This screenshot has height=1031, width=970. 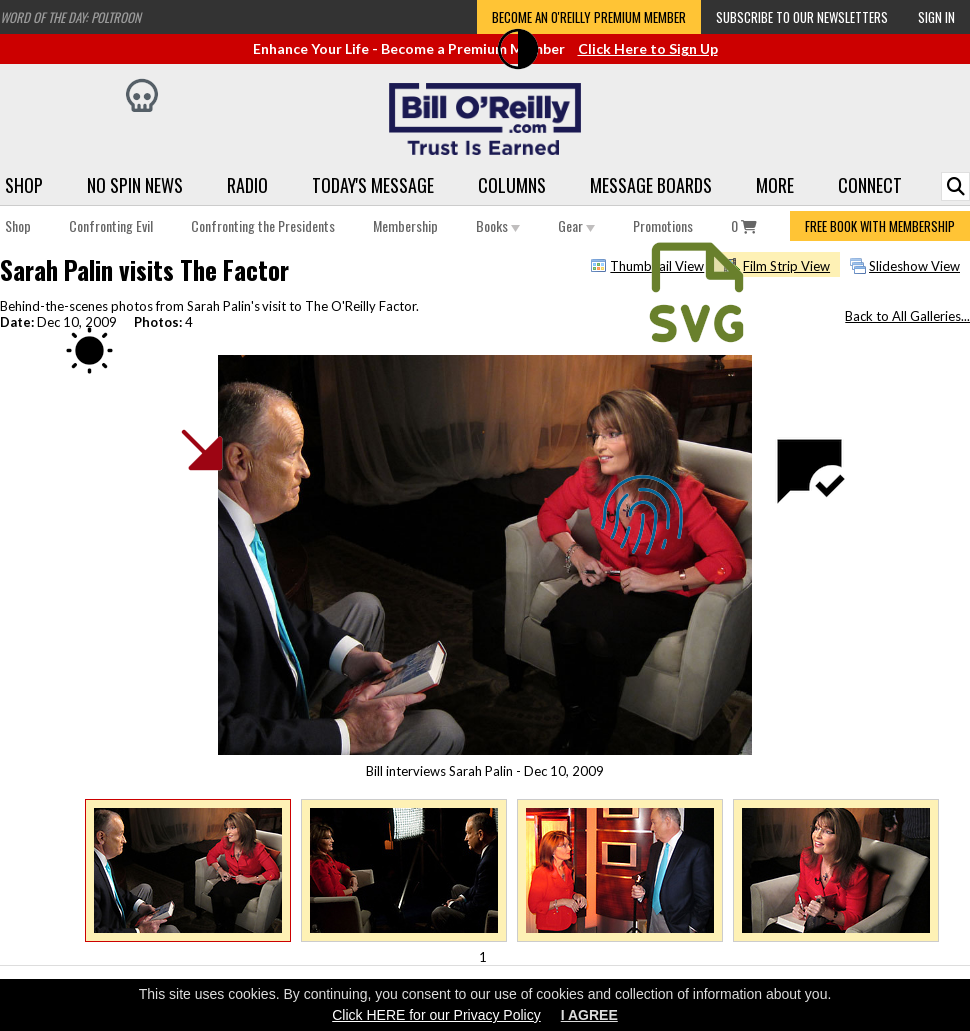 What do you see at coordinates (142, 96) in the screenshot?
I see `indicates danger or hazardous content` at bounding box center [142, 96].